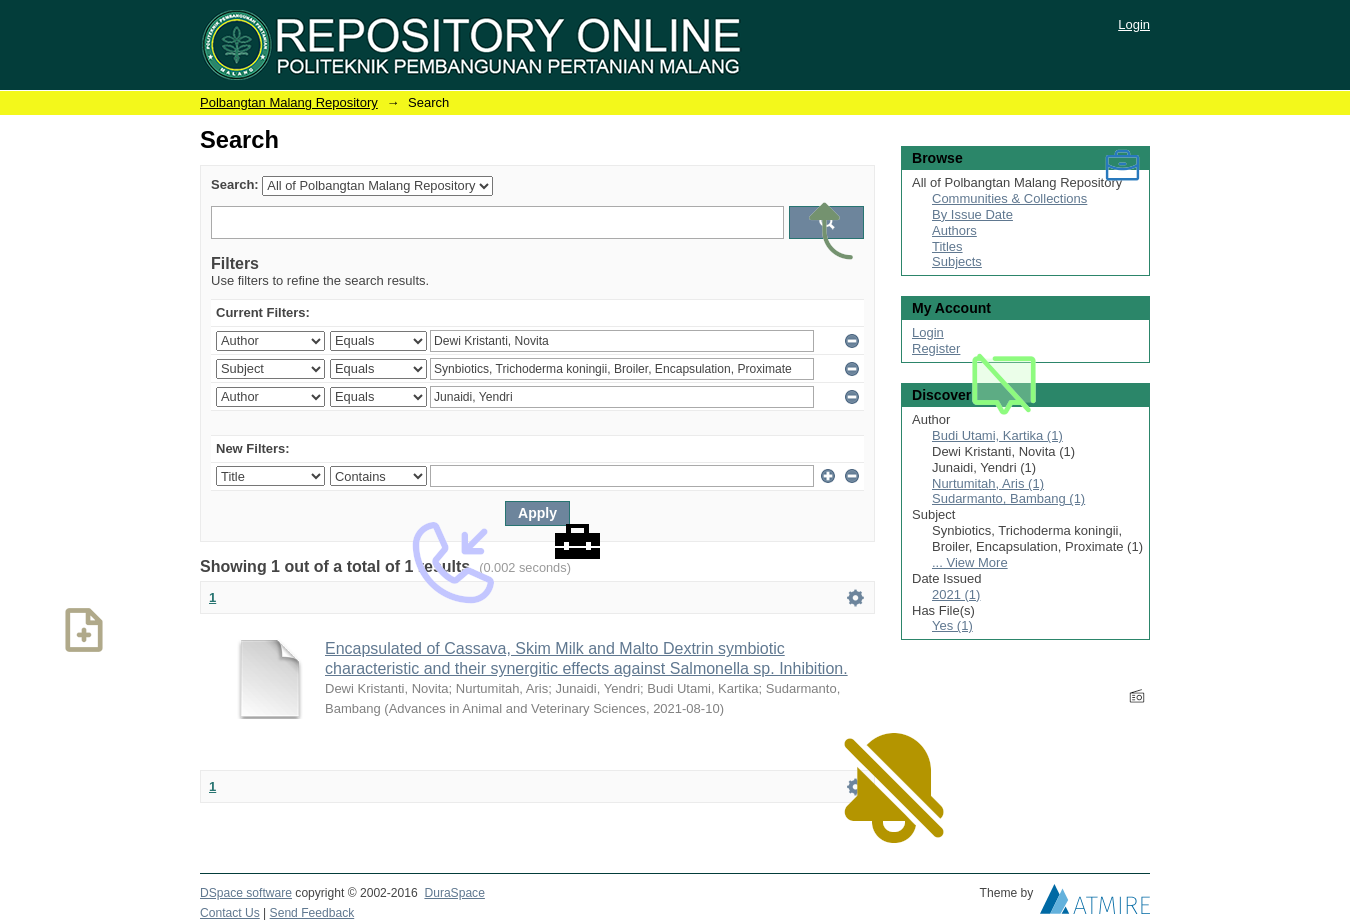 The width and height of the screenshot is (1350, 924). Describe the element at coordinates (84, 630) in the screenshot. I see `create a new file` at that location.